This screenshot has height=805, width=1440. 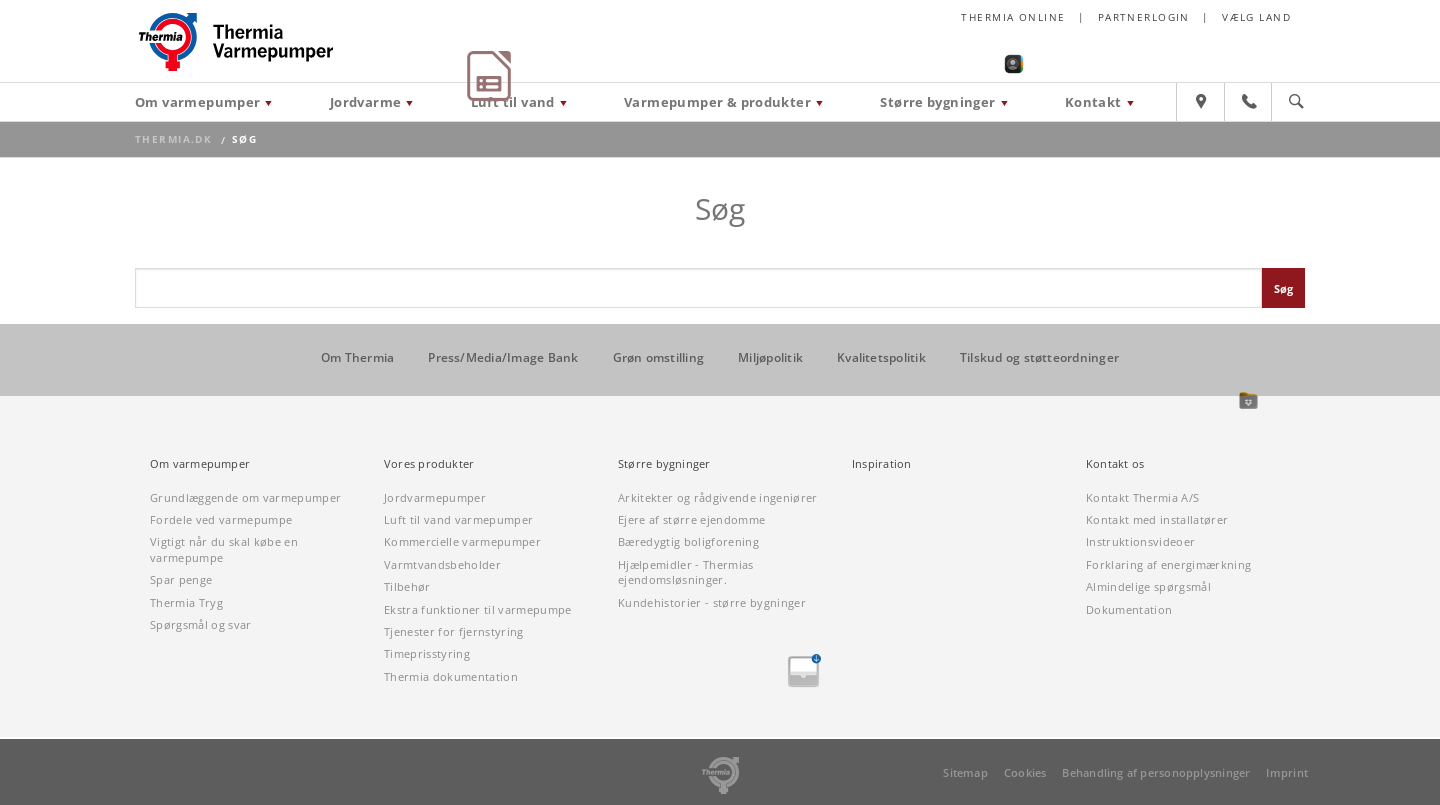 What do you see at coordinates (489, 76) in the screenshot?
I see `open LibreOffice Impress presentation software` at bounding box center [489, 76].